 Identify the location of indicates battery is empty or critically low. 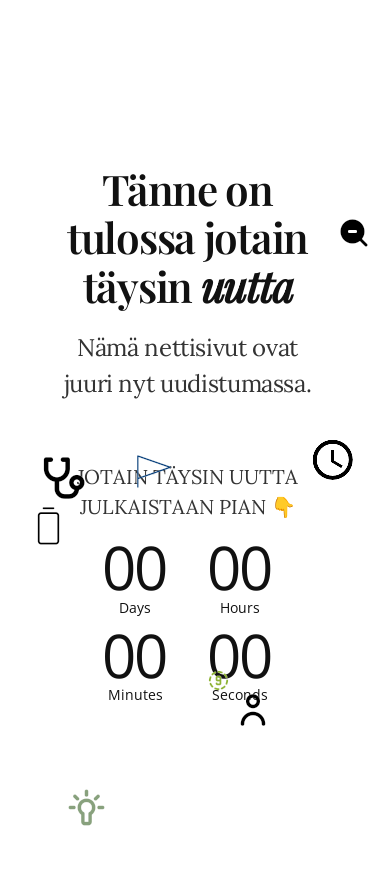
(48, 526).